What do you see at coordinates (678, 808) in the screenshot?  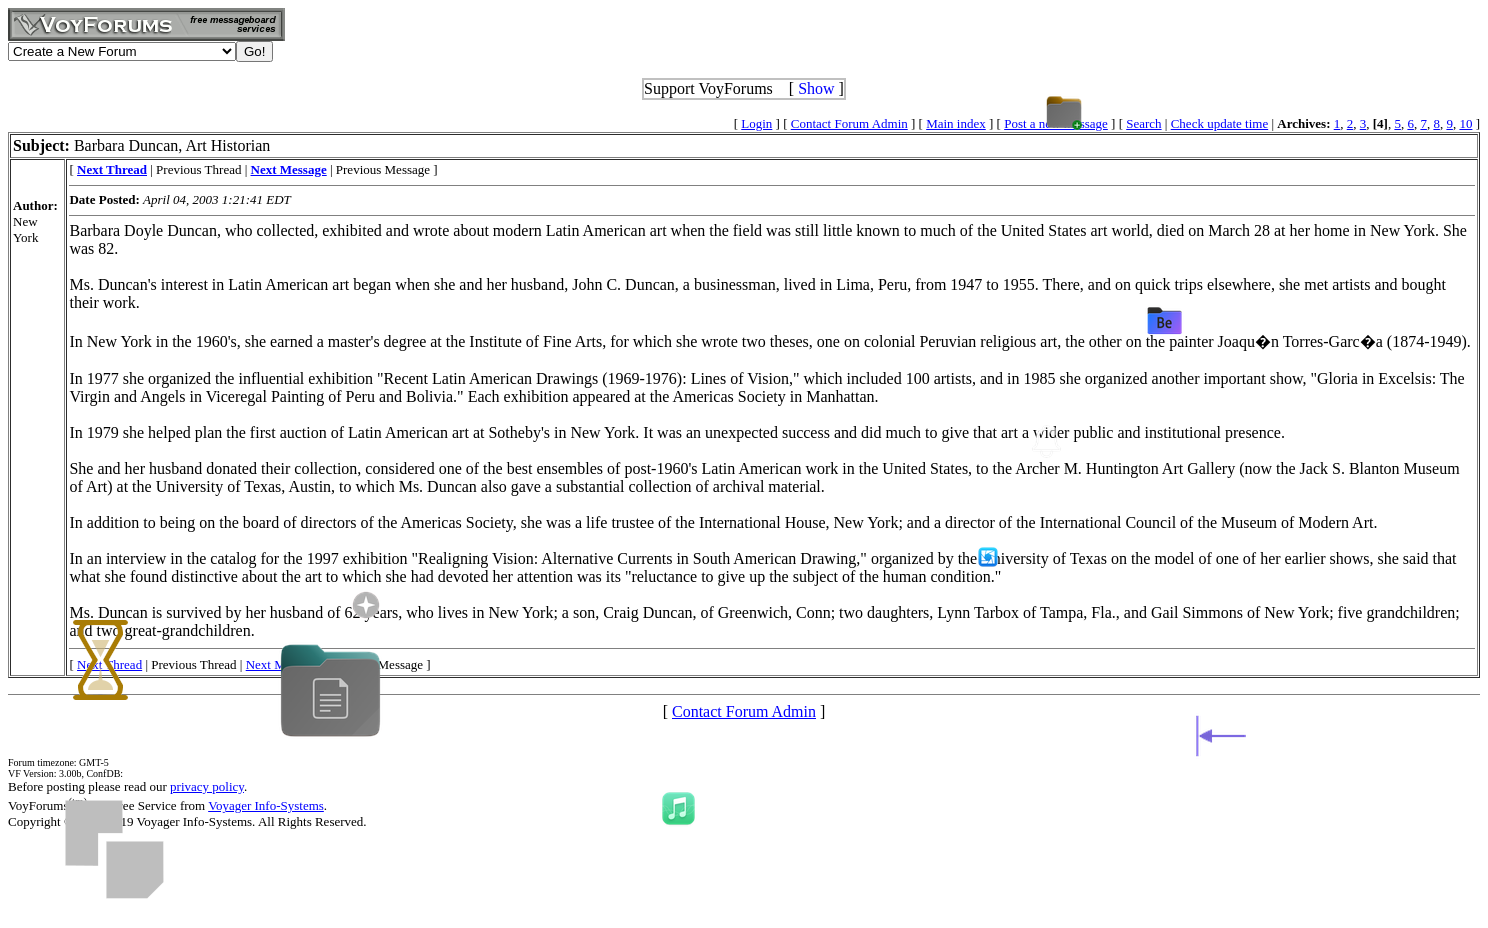 I see `open lx music desktop app` at bounding box center [678, 808].